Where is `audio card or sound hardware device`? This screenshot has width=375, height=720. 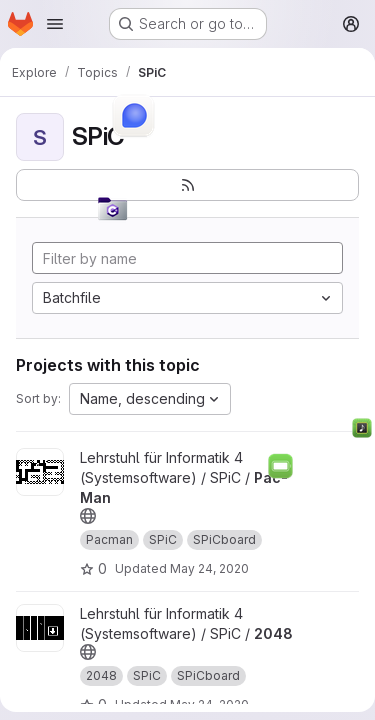 audio card or sound hardware device is located at coordinates (362, 428).